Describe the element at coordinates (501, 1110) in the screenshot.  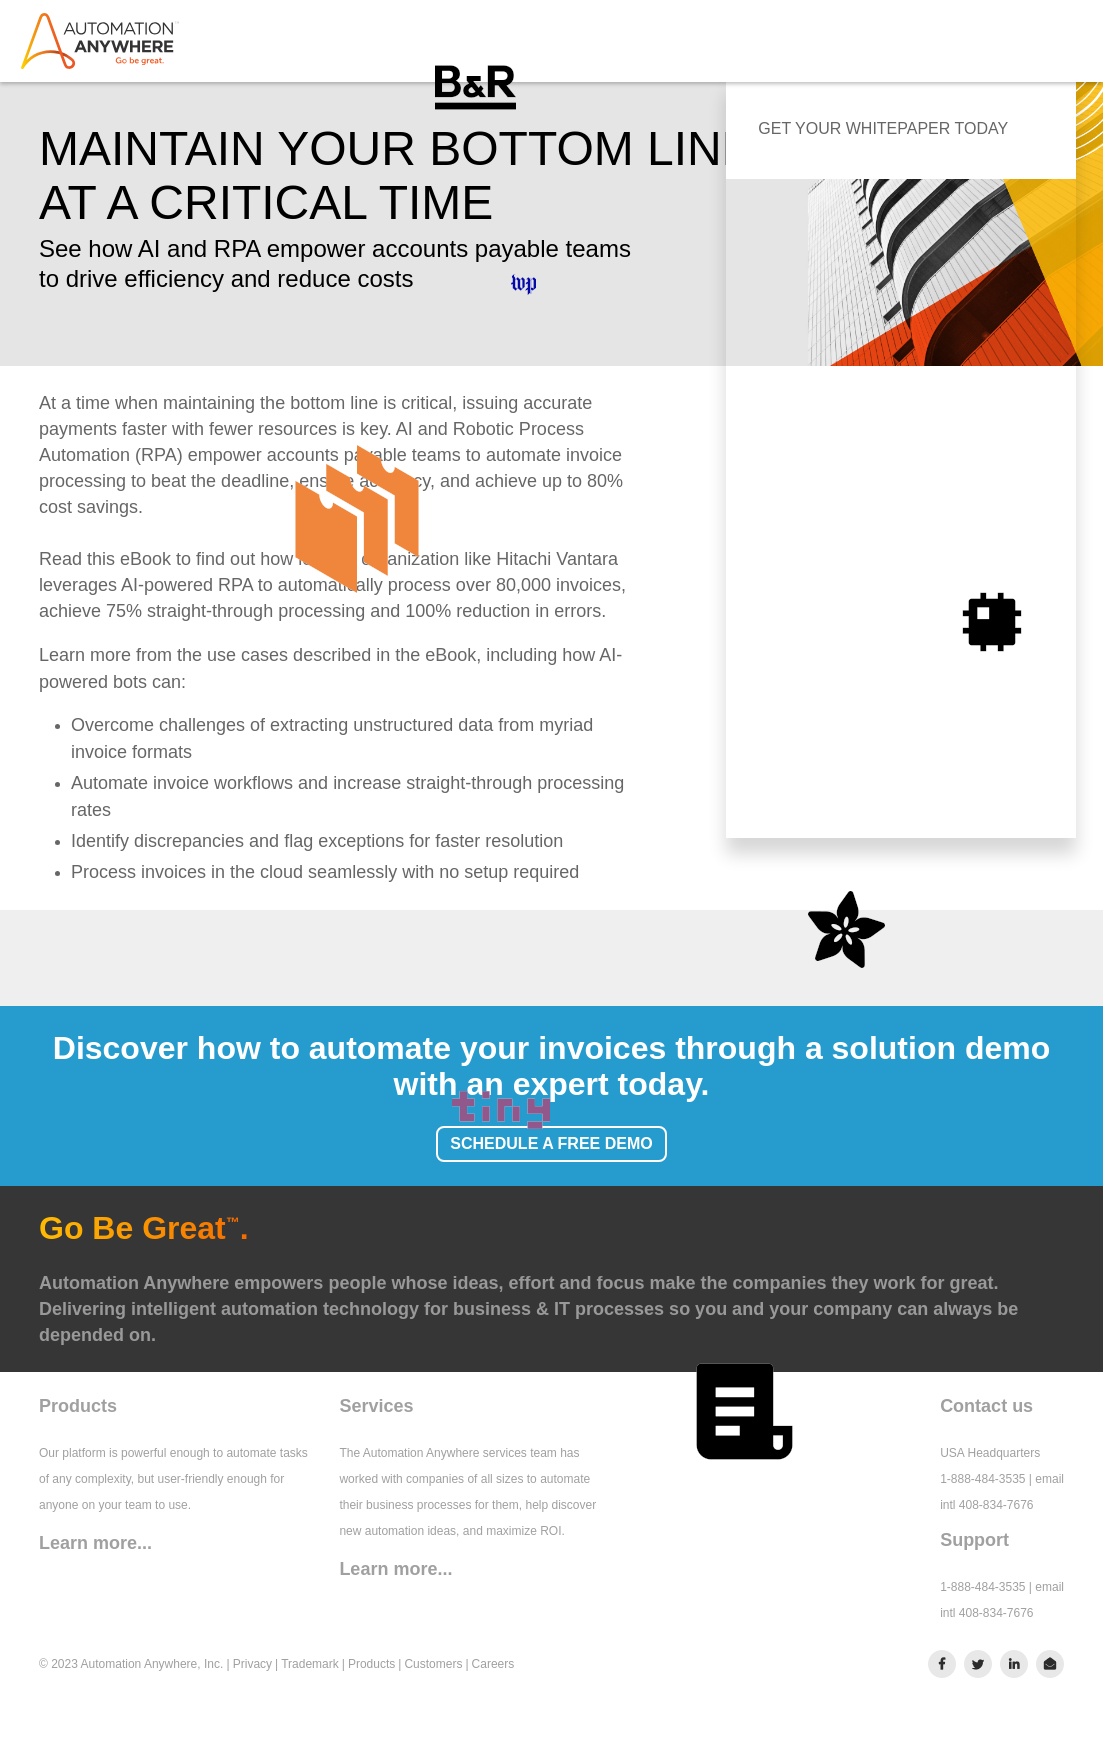
I see `tinygrad logo` at that location.